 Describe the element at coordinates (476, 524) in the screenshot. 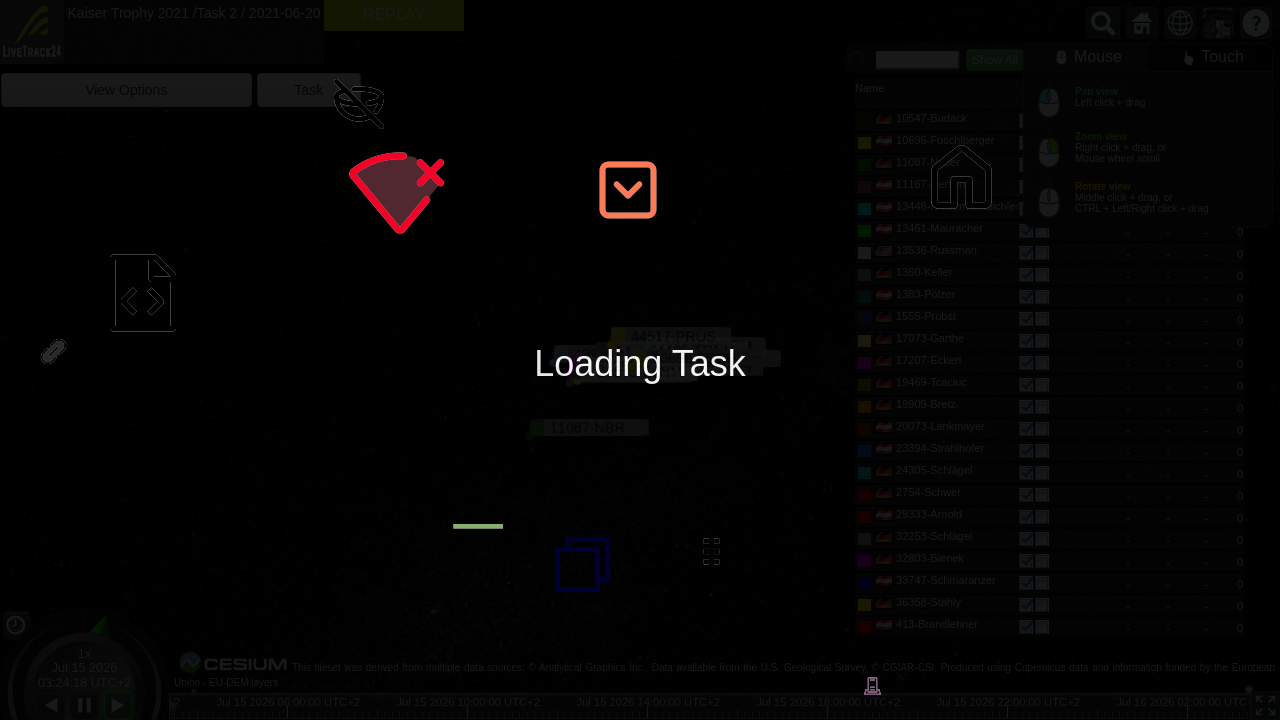

I see `minimize the current window` at that location.